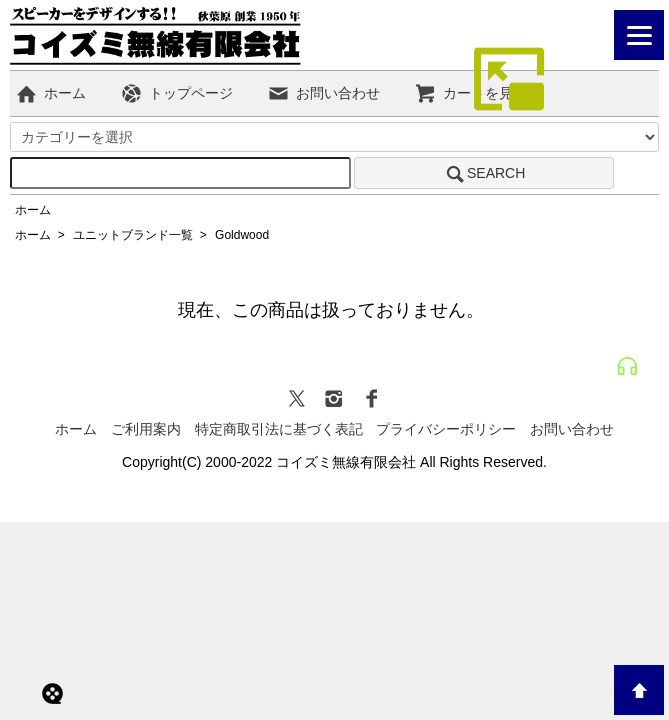  I want to click on browse movies or video content, so click(52, 693).